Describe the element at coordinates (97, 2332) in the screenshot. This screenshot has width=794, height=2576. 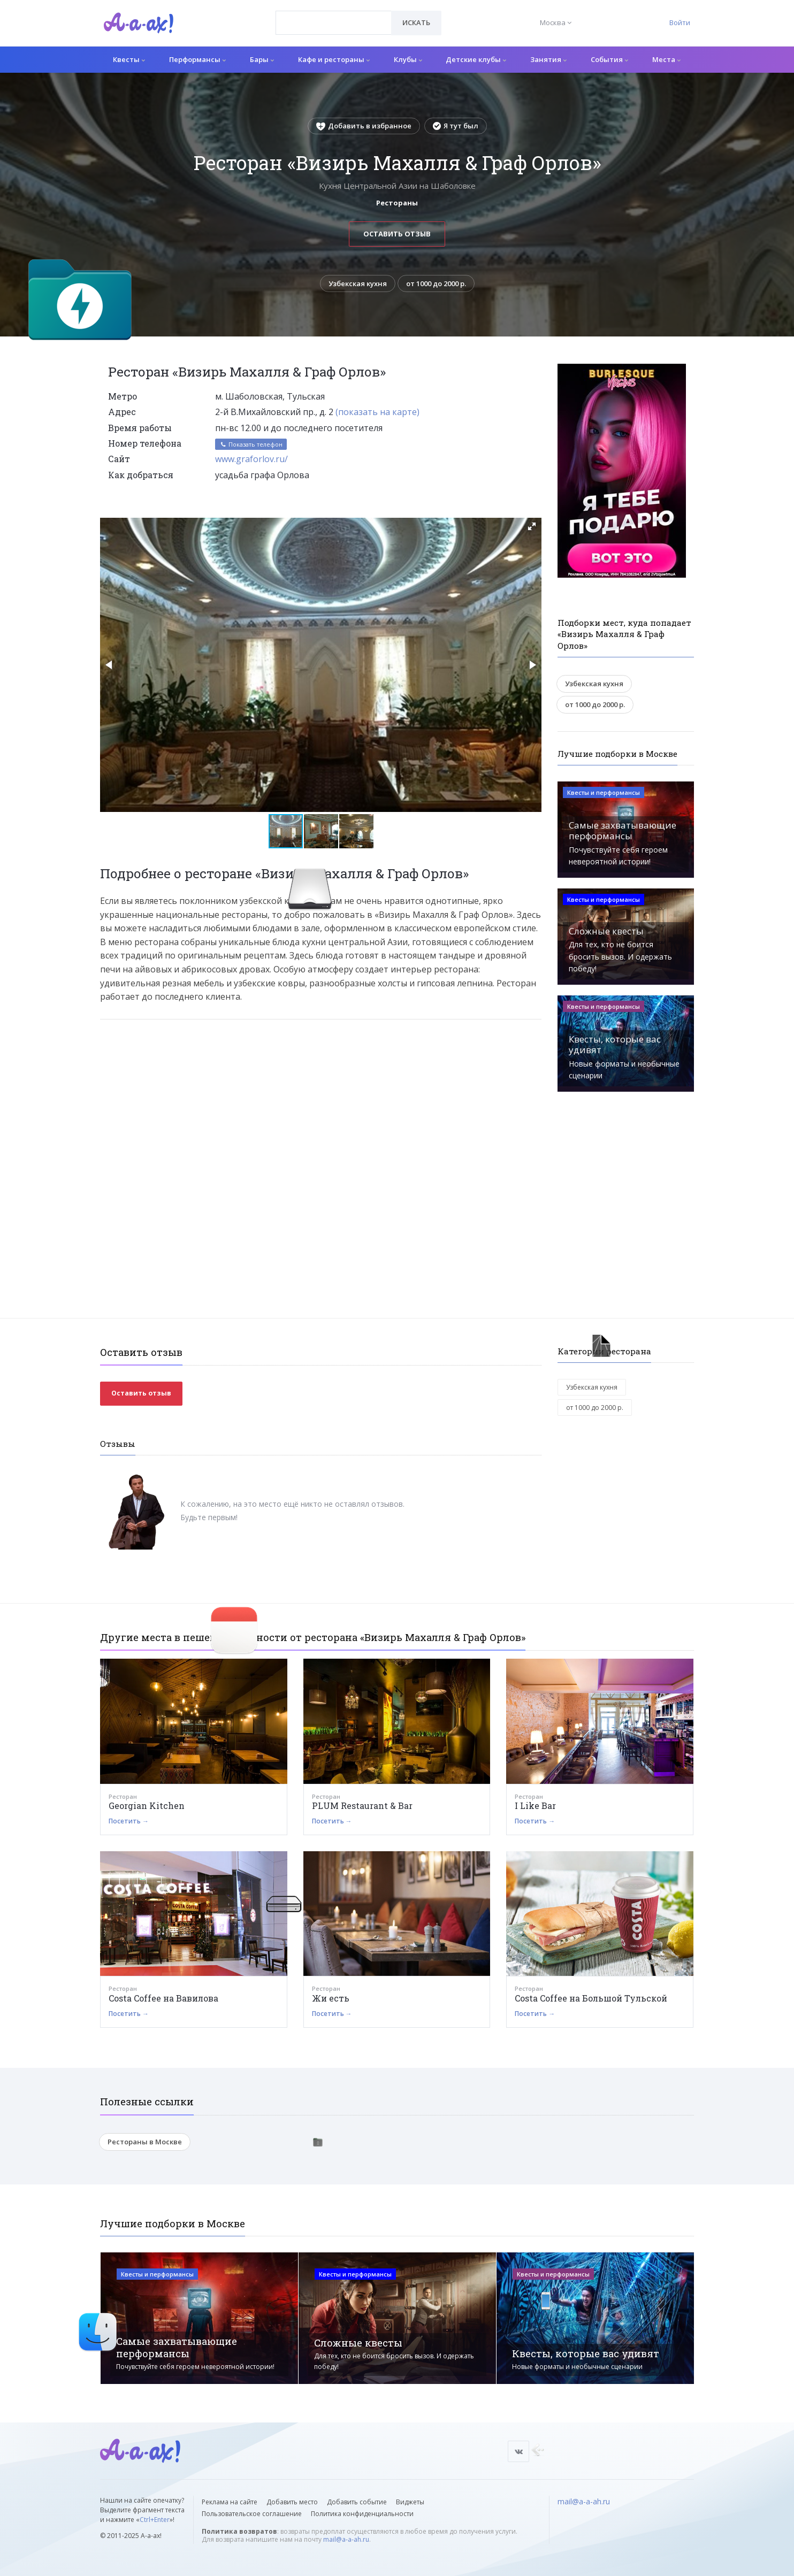
I see `open Finder to browse files and folders` at that location.